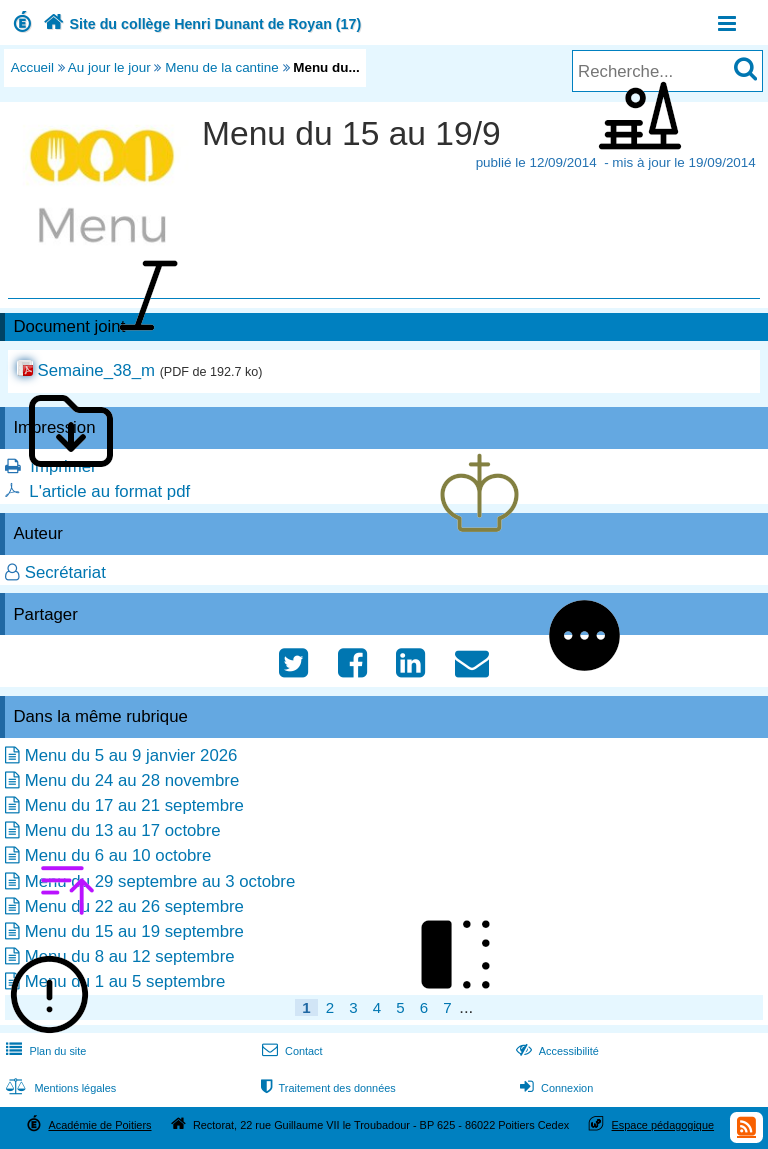 This screenshot has height=1149, width=768. What do you see at coordinates (455, 954) in the screenshot?
I see `align content to the left` at bounding box center [455, 954].